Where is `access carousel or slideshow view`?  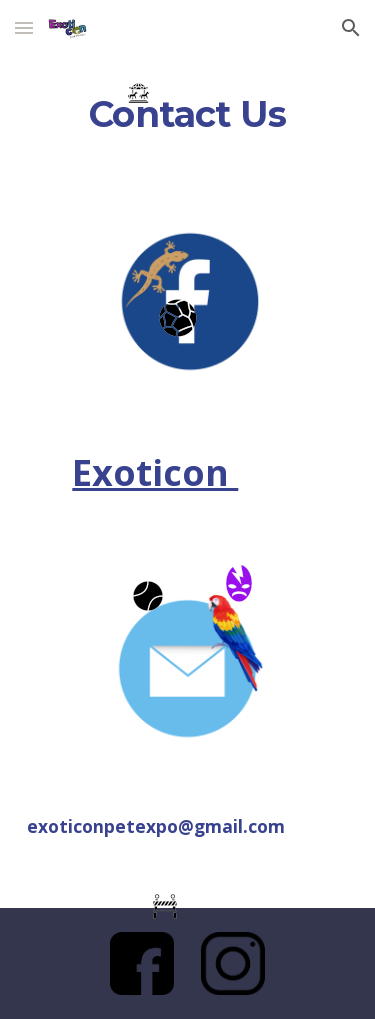 access carousel or slideshow view is located at coordinates (138, 92).